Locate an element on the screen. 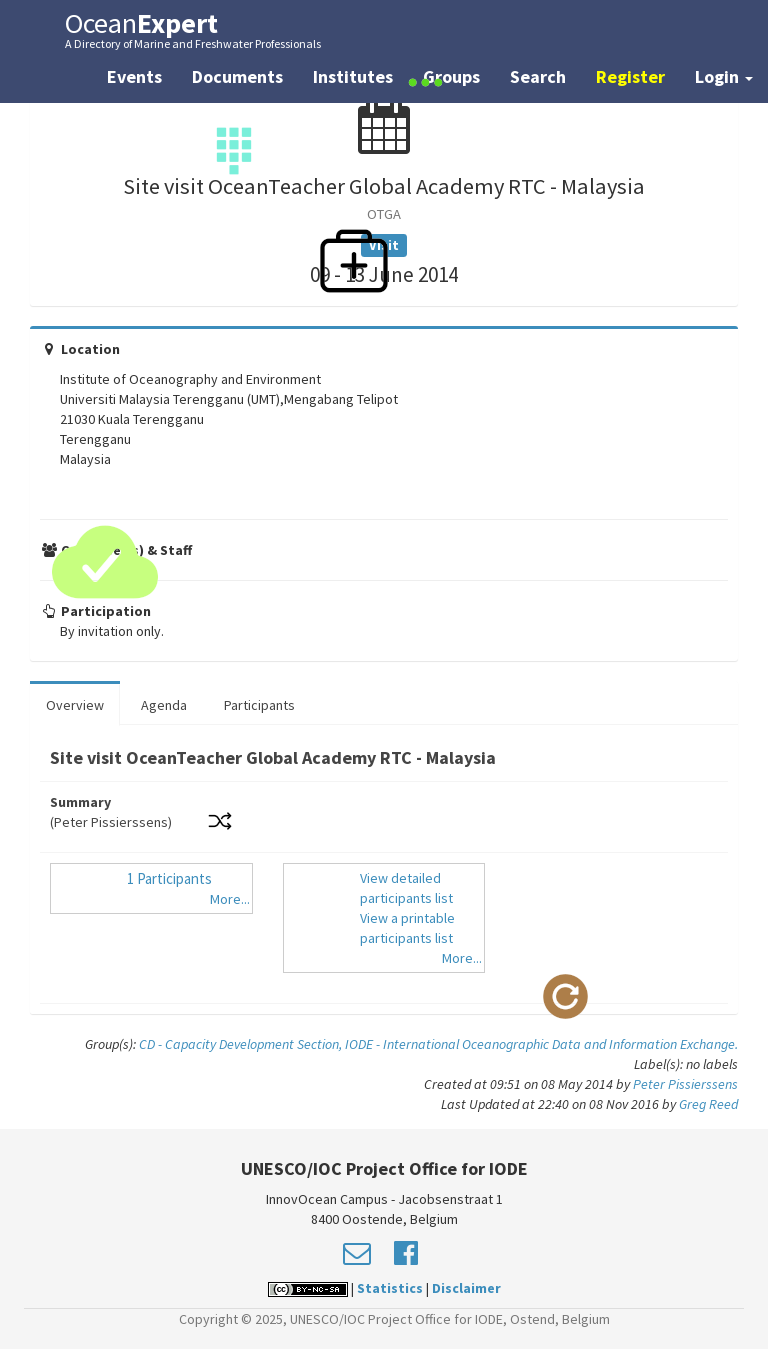  open more options menu is located at coordinates (425, 82).